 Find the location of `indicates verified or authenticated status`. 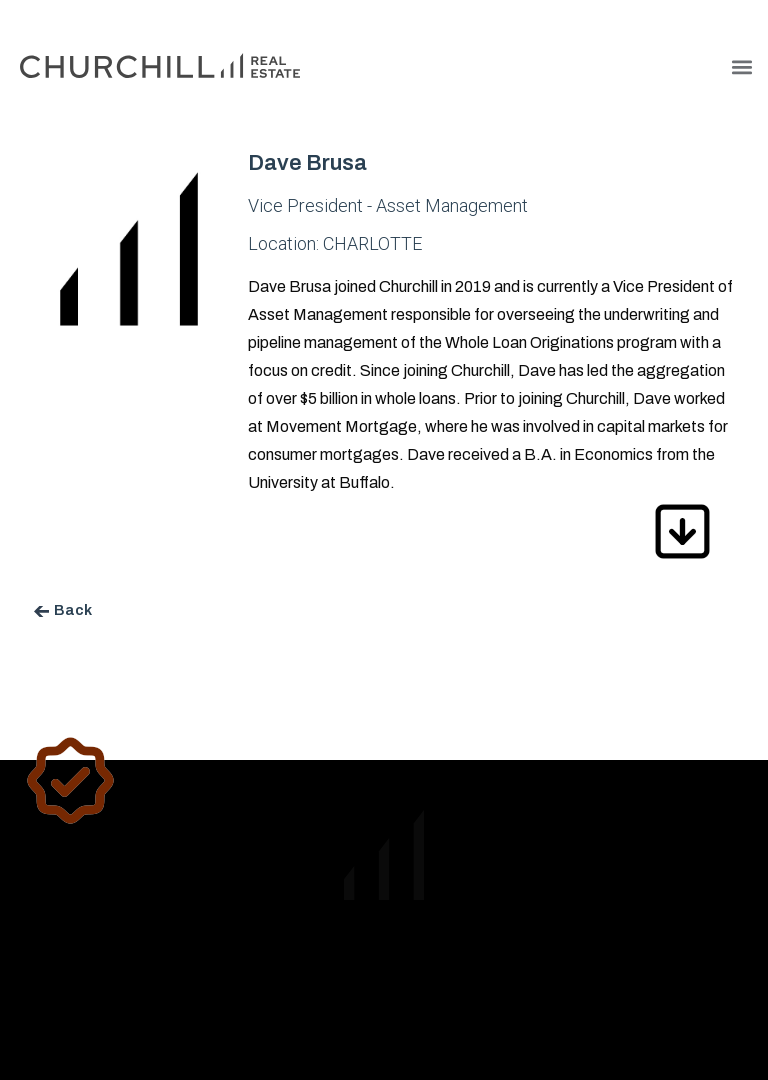

indicates verified or authenticated status is located at coordinates (70, 780).